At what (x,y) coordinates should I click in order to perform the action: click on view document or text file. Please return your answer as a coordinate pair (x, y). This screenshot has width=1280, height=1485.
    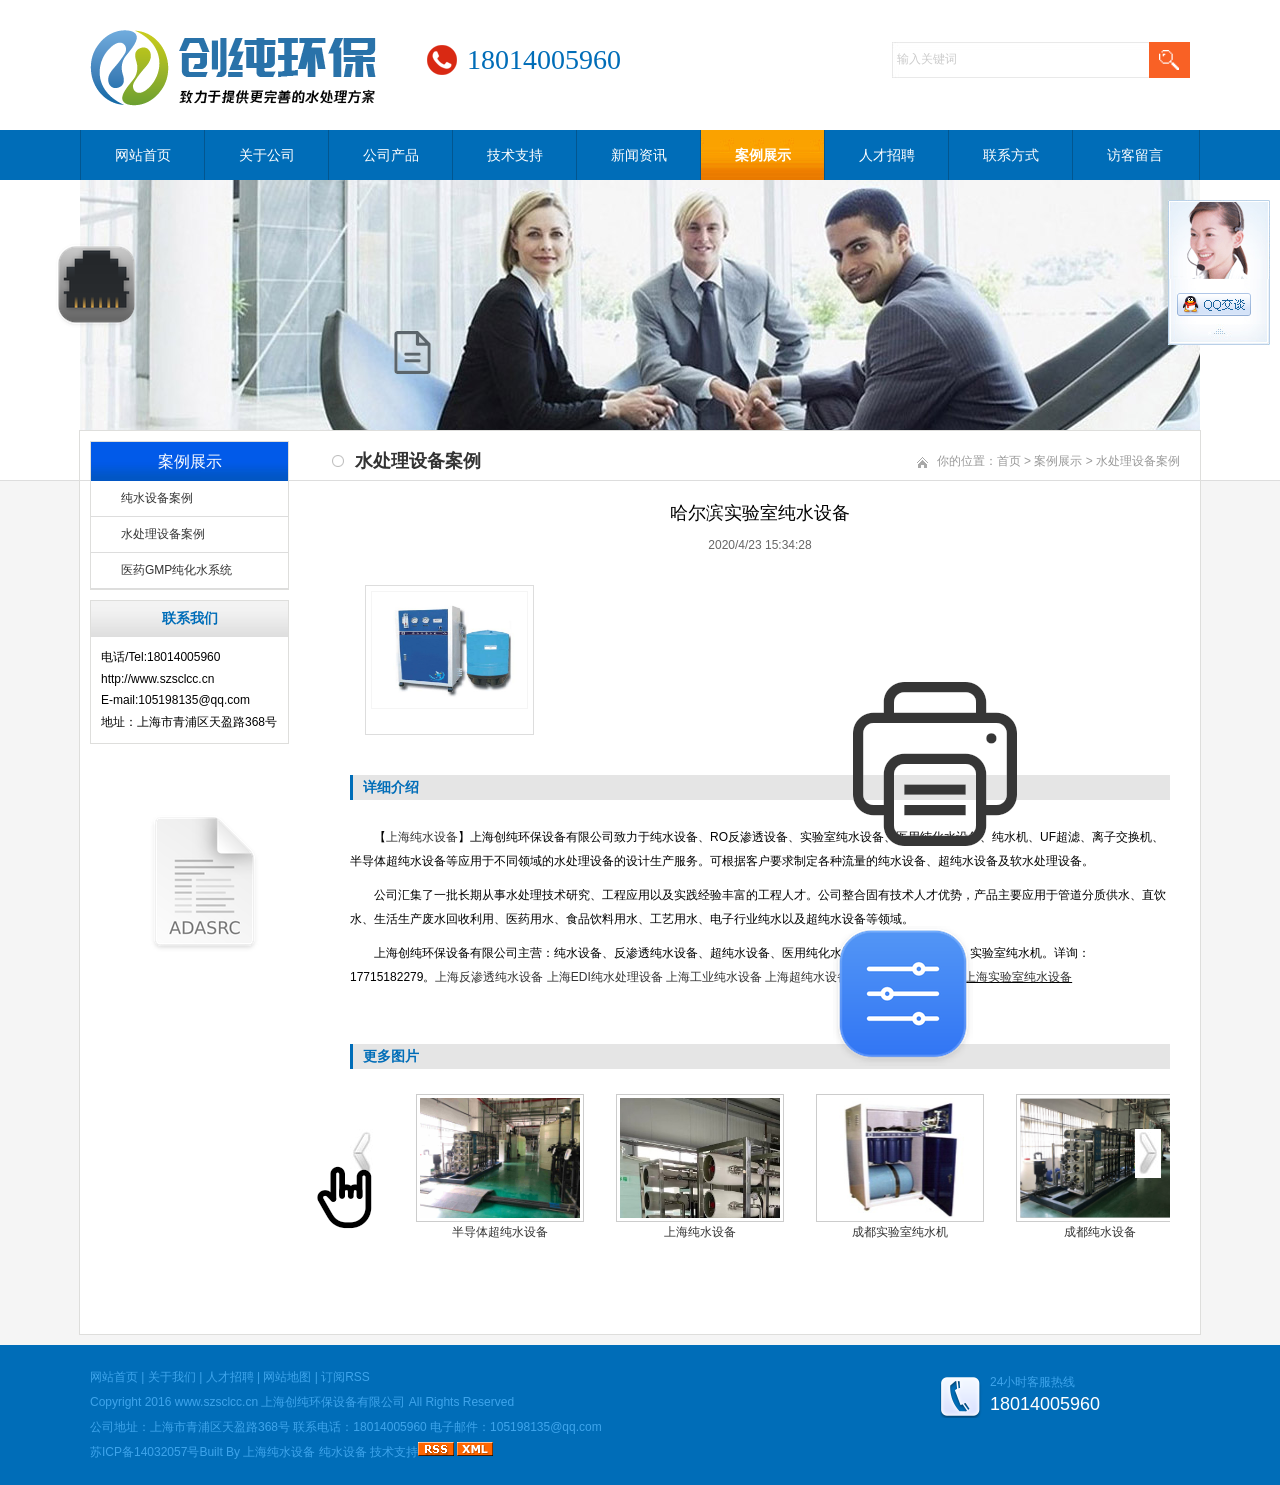
    Looking at the image, I should click on (412, 352).